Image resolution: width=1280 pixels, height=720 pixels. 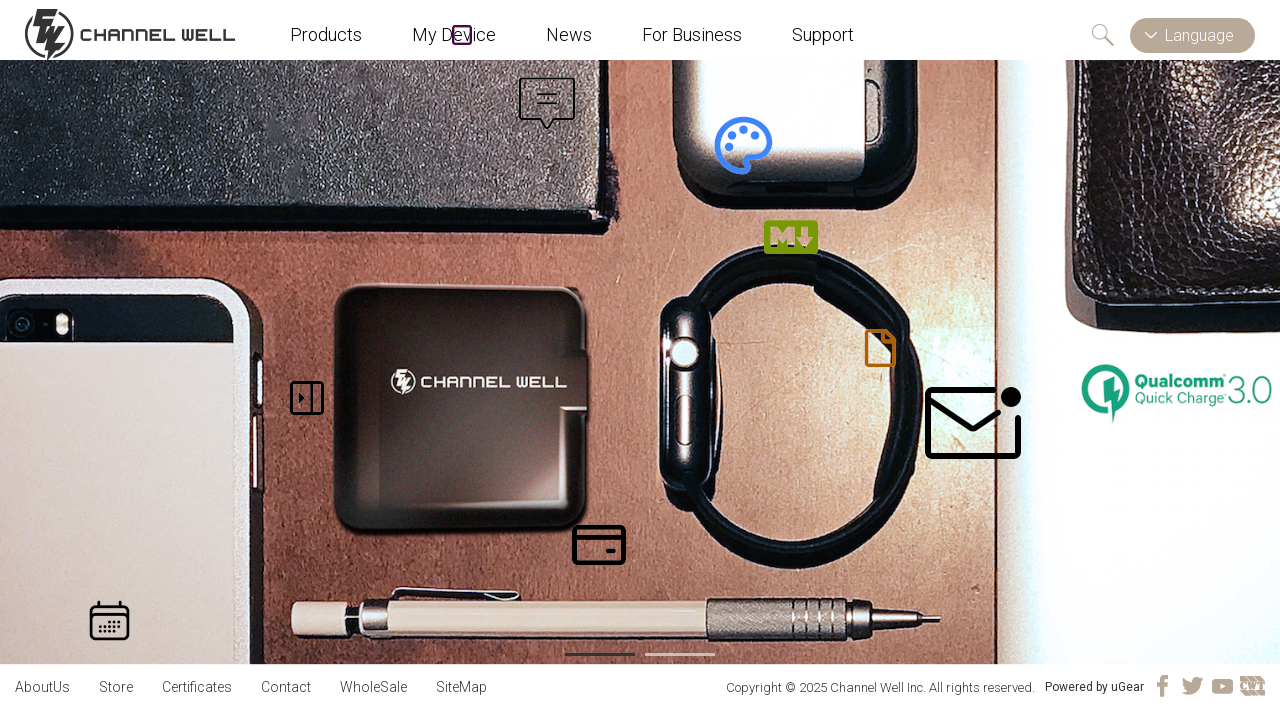 What do you see at coordinates (973, 423) in the screenshot?
I see `indicates unread messages or notifications` at bounding box center [973, 423].